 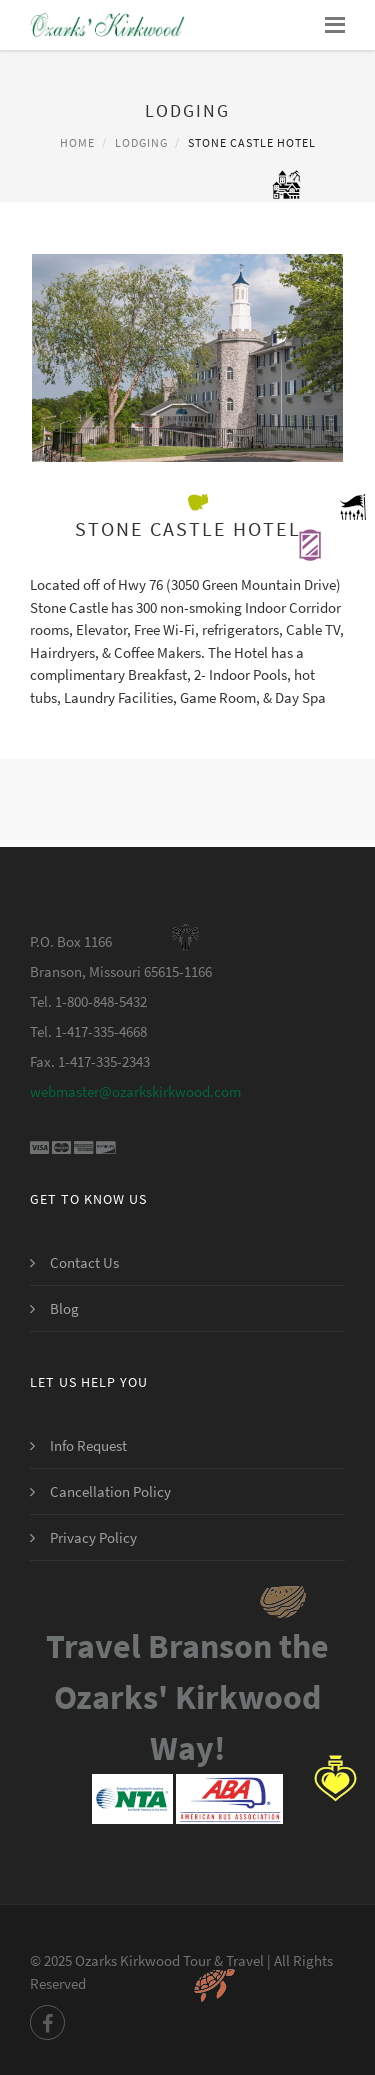 What do you see at coordinates (310, 545) in the screenshot?
I see `view mirror or reflection feature` at bounding box center [310, 545].